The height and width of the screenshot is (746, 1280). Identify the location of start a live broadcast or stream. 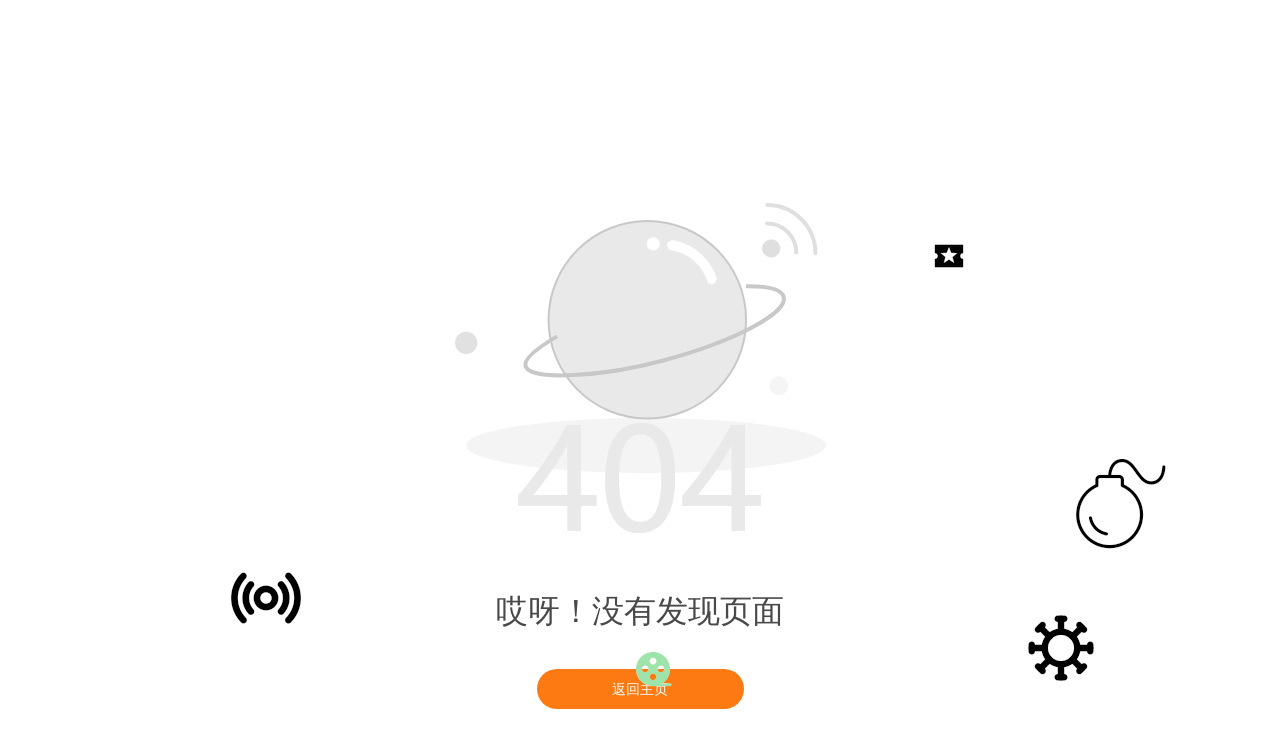
(266, 598).